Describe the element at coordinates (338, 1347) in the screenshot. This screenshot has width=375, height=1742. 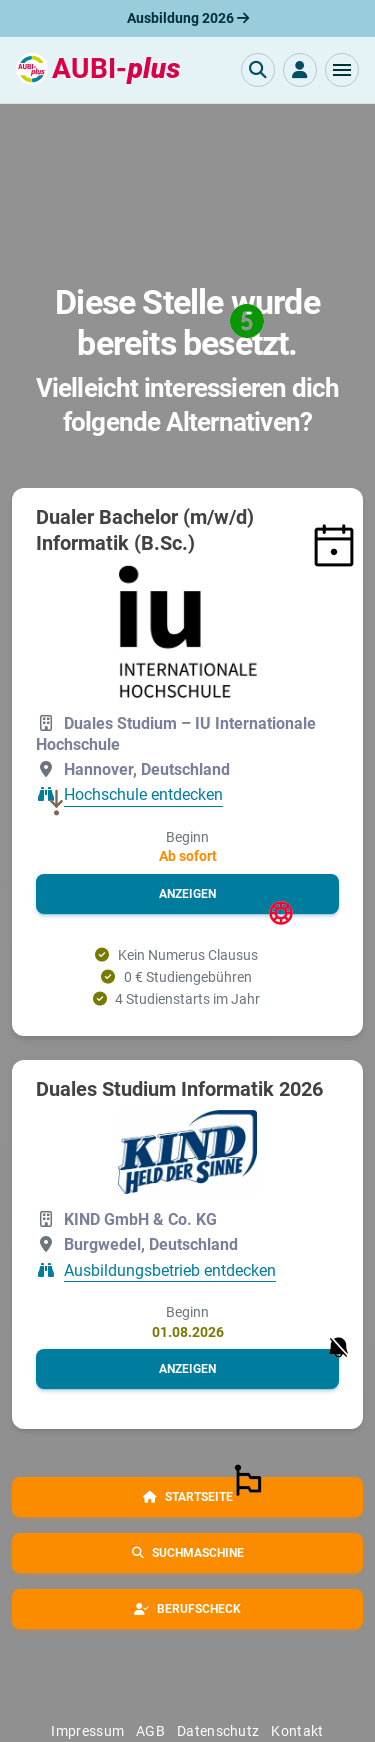
I see `mute notifications` at that location.